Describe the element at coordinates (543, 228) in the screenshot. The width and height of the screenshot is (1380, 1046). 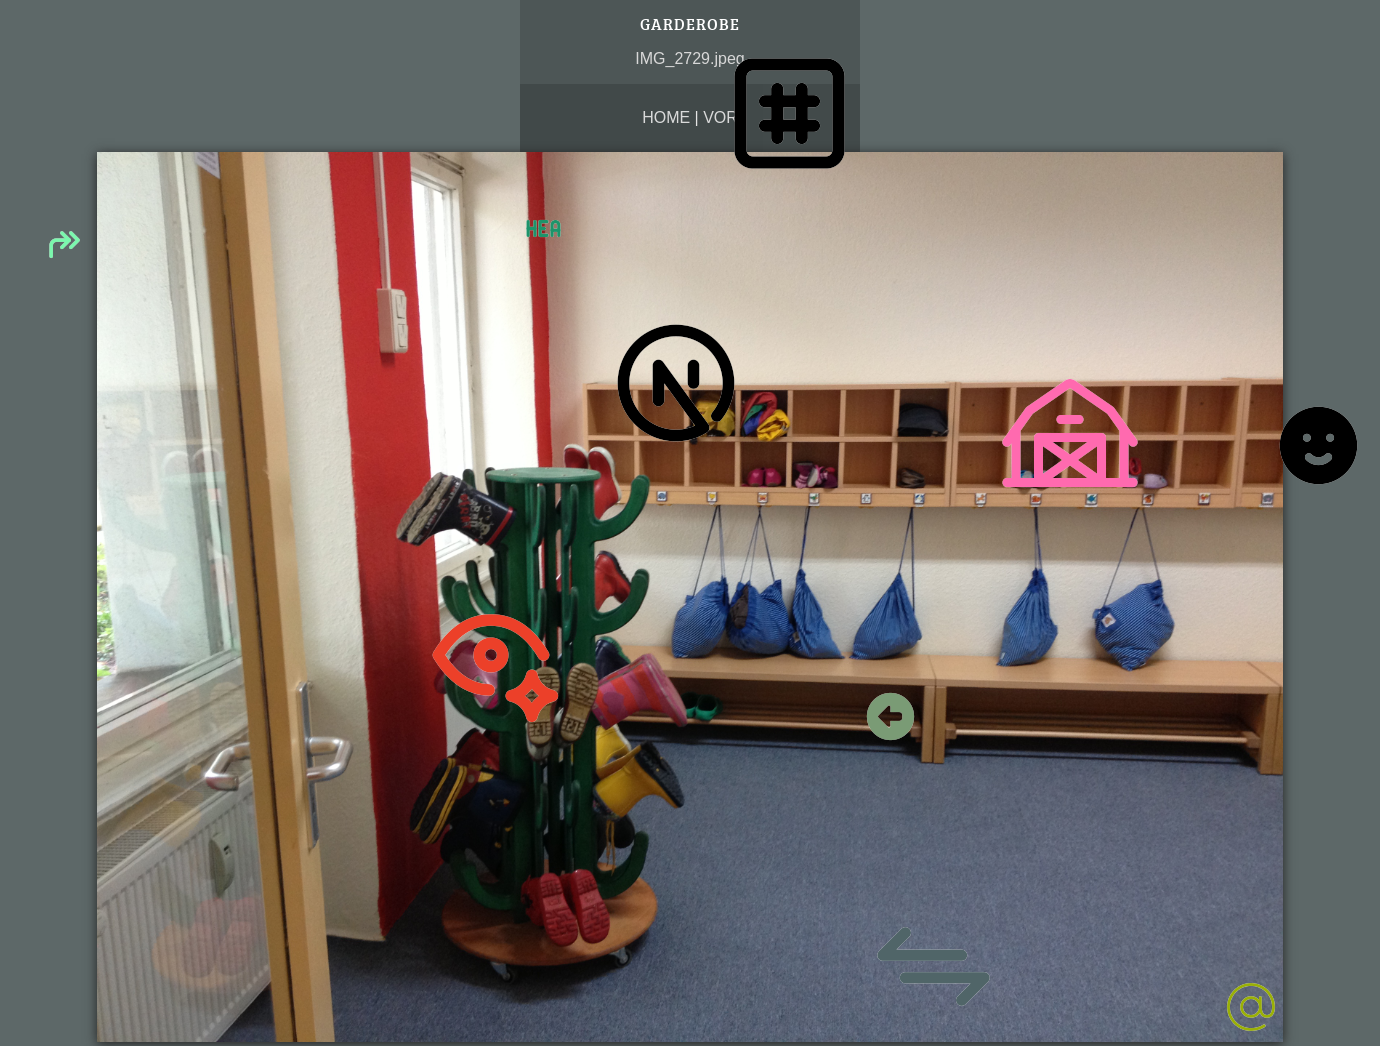
I see `indicates HTTP HEAD request method` at that location.